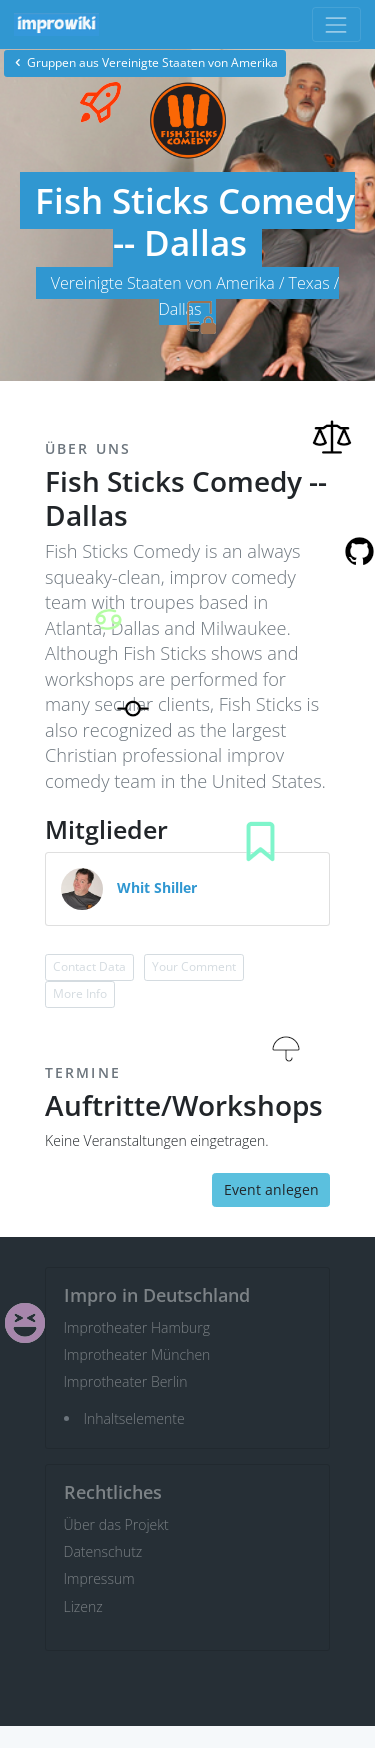 The width and height of the screenshot is (375, 1748). I want to click on launch or deploy a project, so click(100, 102).